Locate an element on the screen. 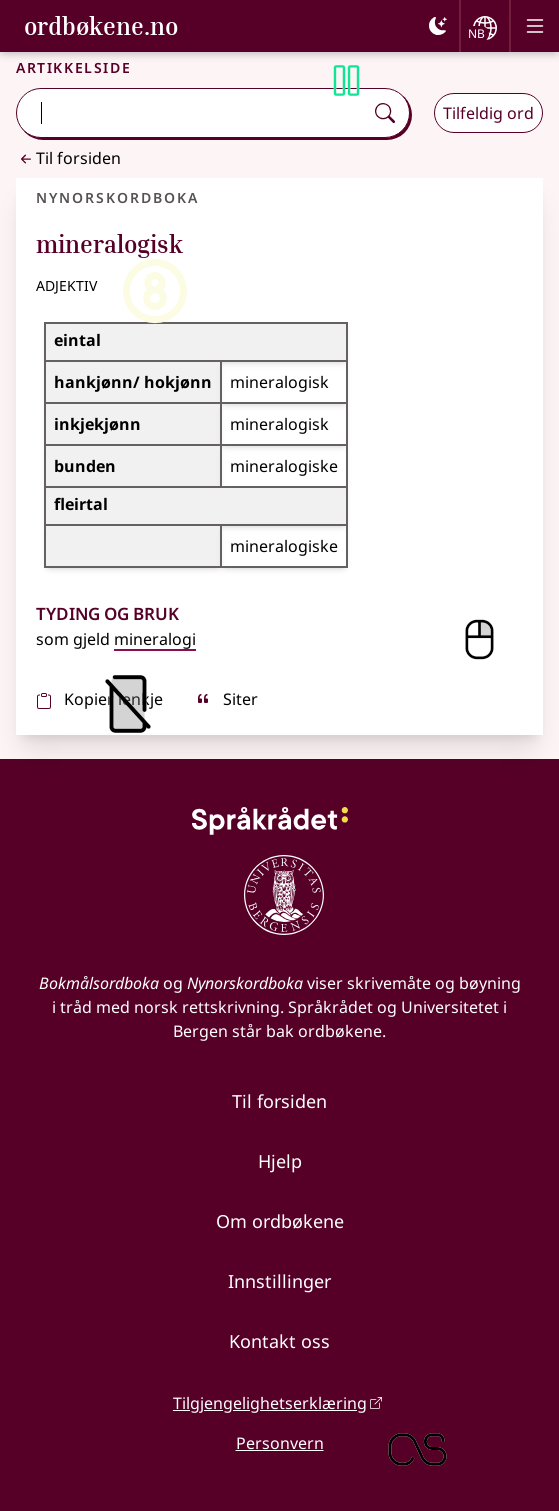  perform a right-click action is located at coordinates (479, 639).